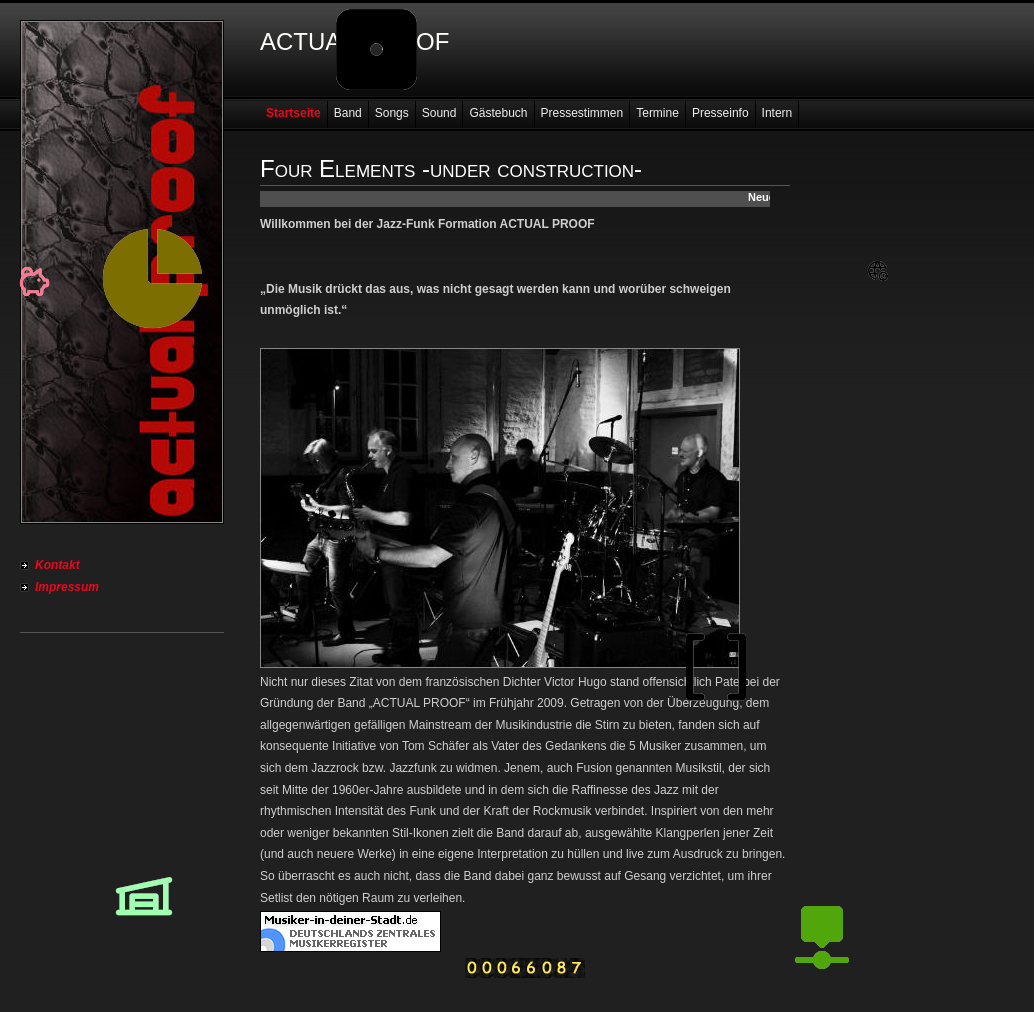 The image size is (1034, 1012). Describe the element at coordinates (376, 49) in the screenshot. I see `roll the dice or generate a random result` at that location.